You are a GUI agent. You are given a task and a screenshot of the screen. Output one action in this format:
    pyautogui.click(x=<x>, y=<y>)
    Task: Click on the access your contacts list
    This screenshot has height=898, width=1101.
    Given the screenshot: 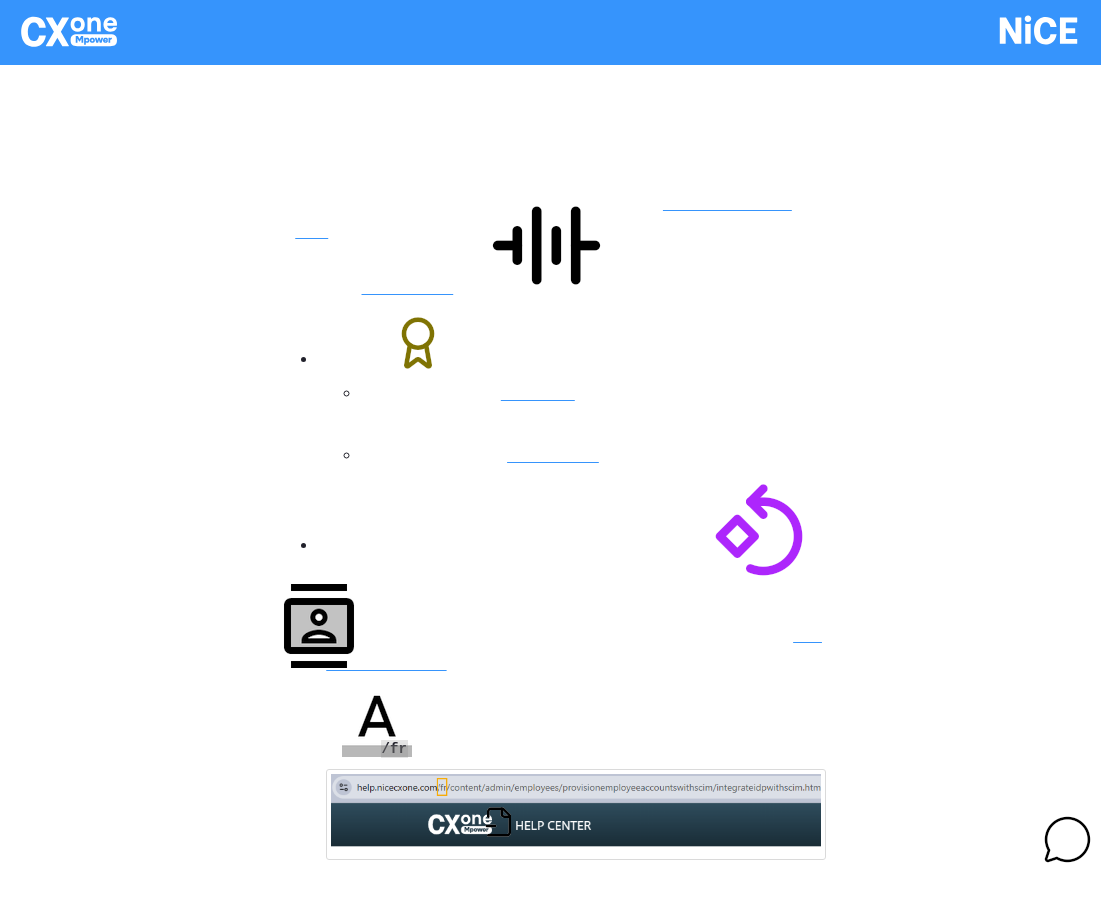 What is the action you would take?
    pyautogui.click(x=319, y=626)
    